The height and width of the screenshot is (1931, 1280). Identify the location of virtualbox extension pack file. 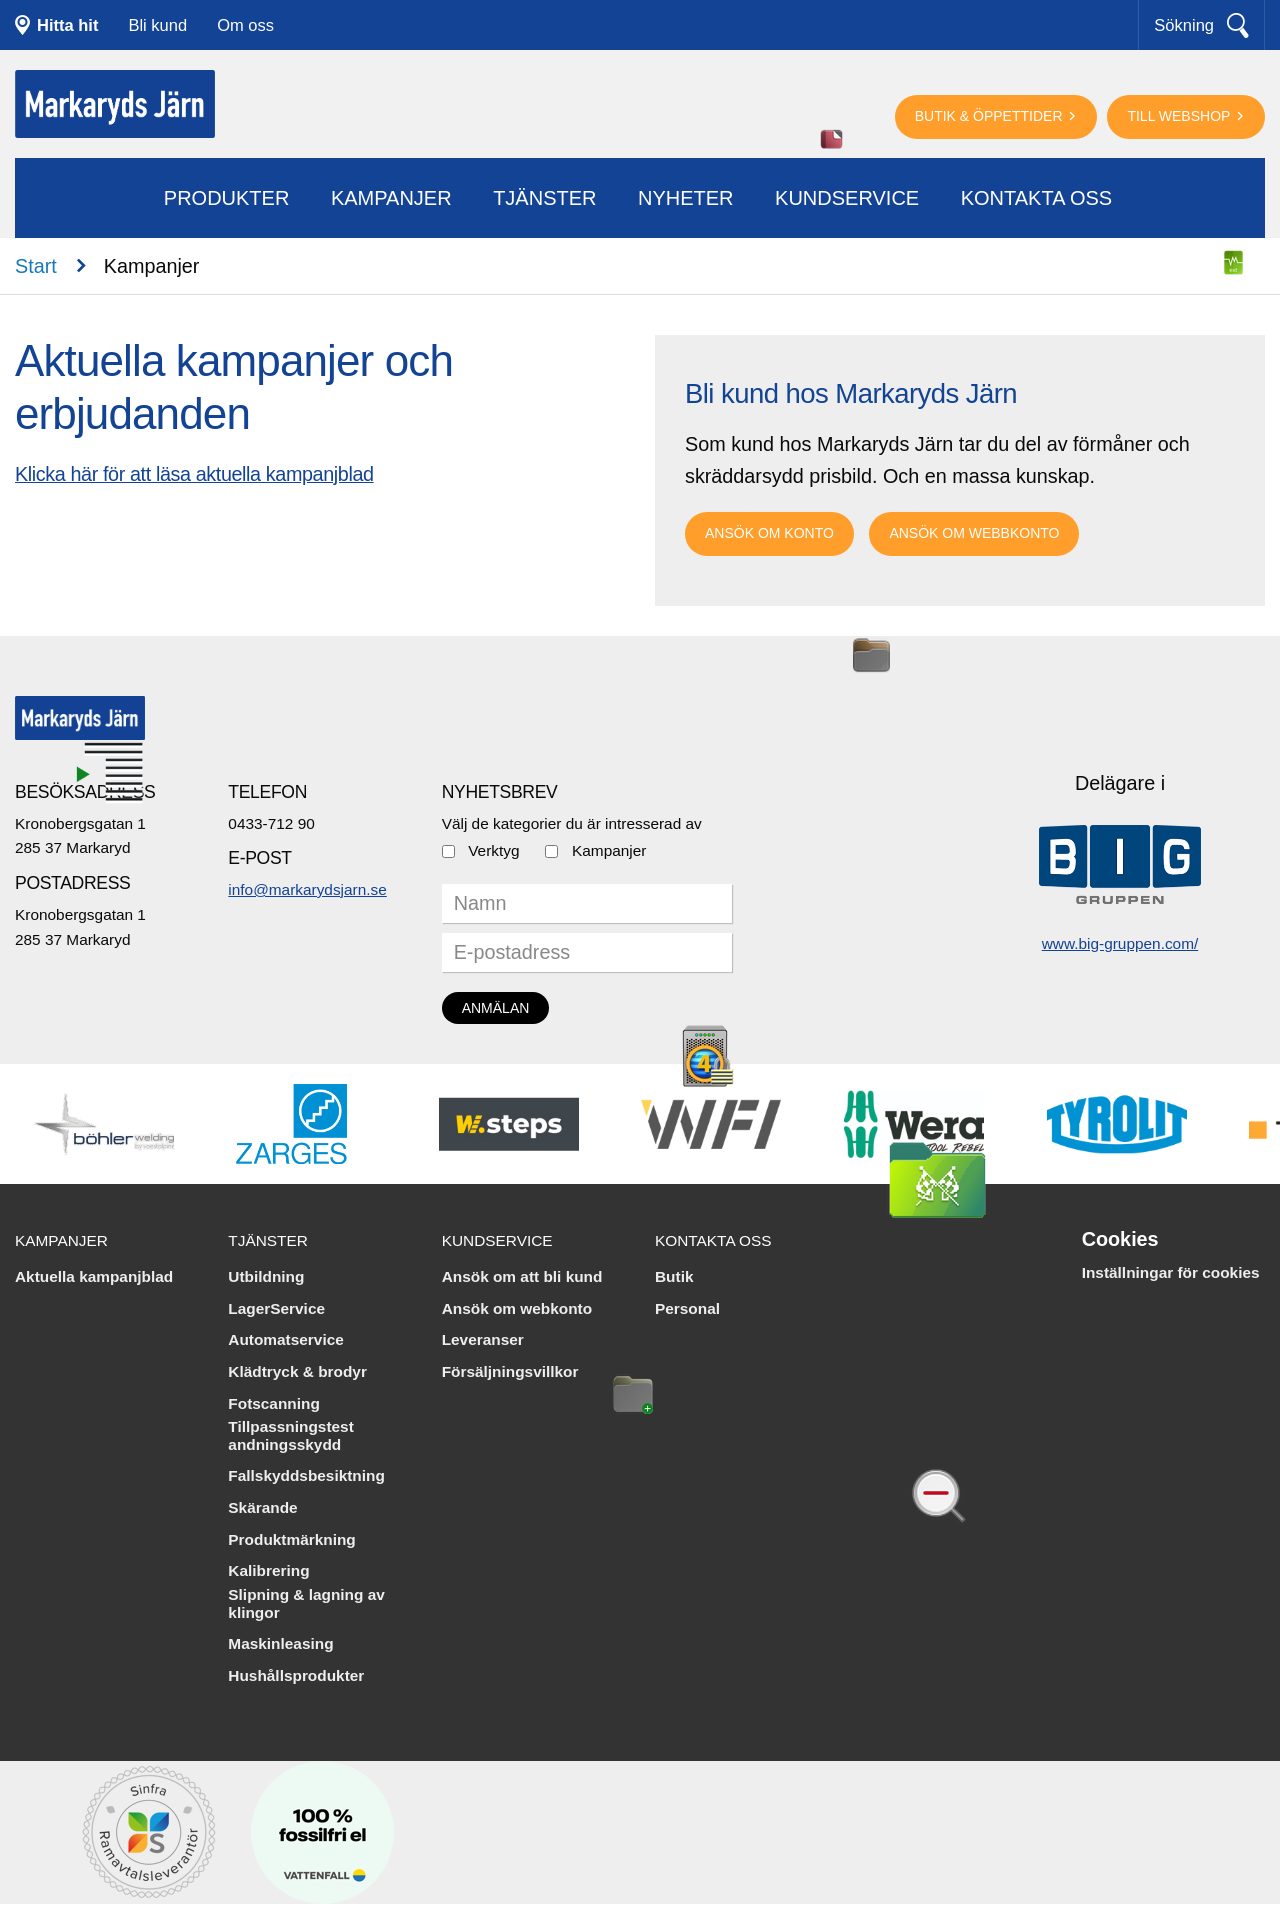
(1233, 262).